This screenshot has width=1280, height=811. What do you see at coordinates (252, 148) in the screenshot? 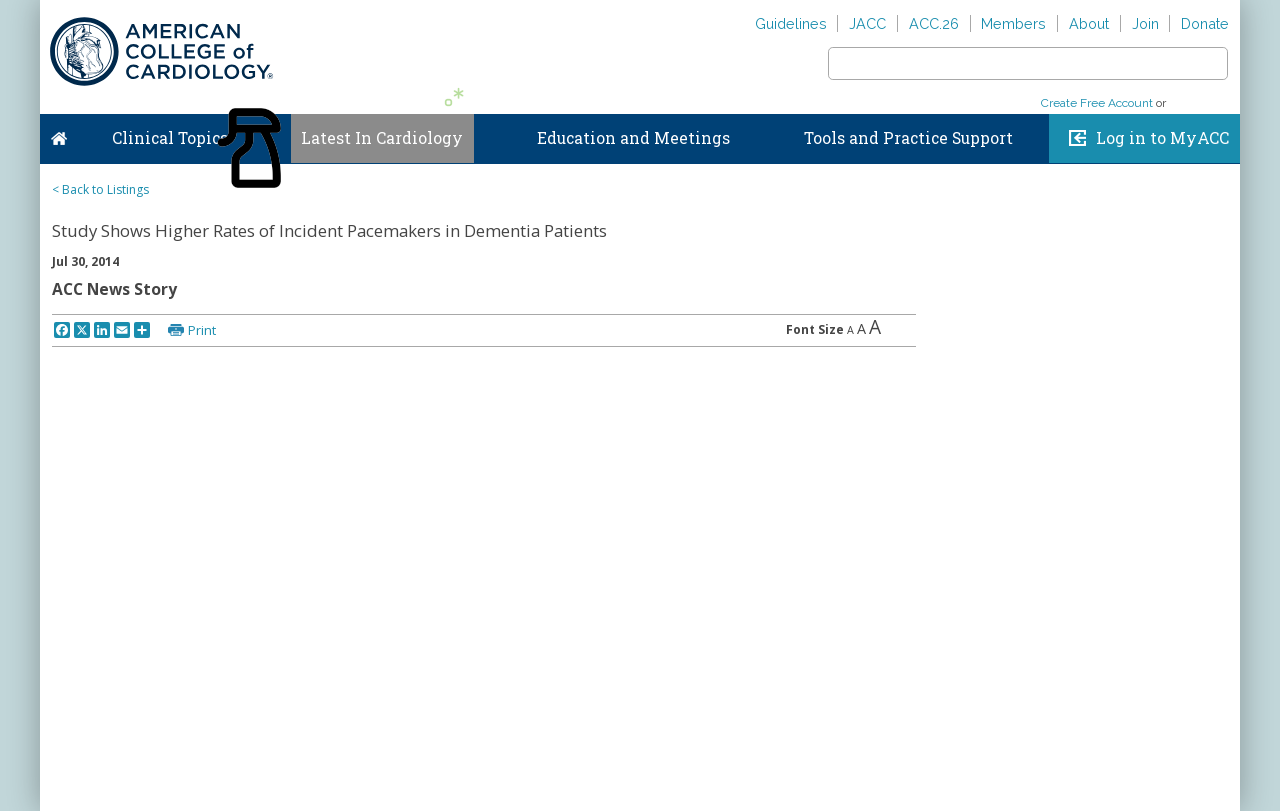
I see `access cleaning or housekeeping tools` at bounding box center [252, 148].